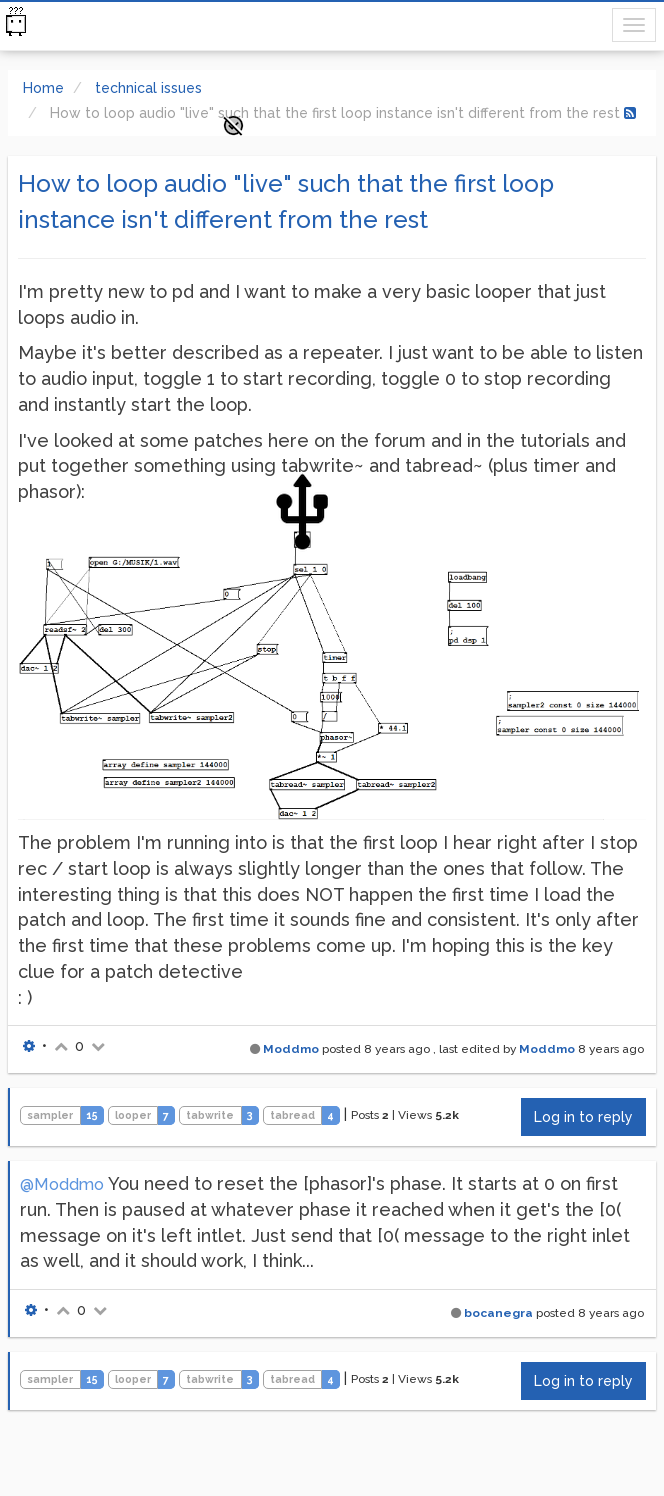 This screenshot has height=1496, width=664. I want to click on connect a USB device, so click(302, 512).